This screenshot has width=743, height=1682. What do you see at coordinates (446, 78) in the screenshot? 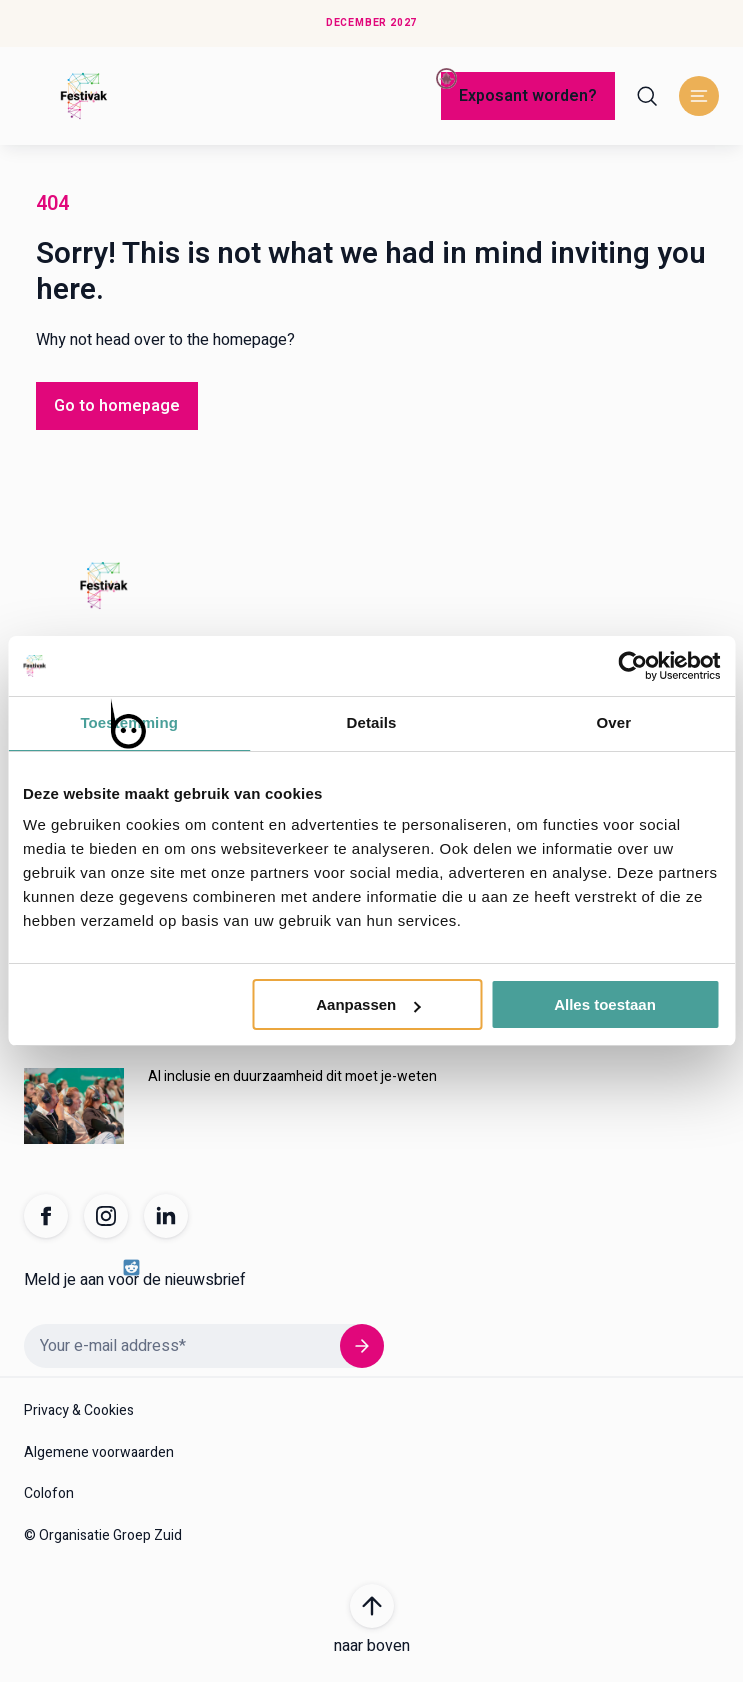
I see `creative commons sampling license indicator` at bounding box center [446, 78].